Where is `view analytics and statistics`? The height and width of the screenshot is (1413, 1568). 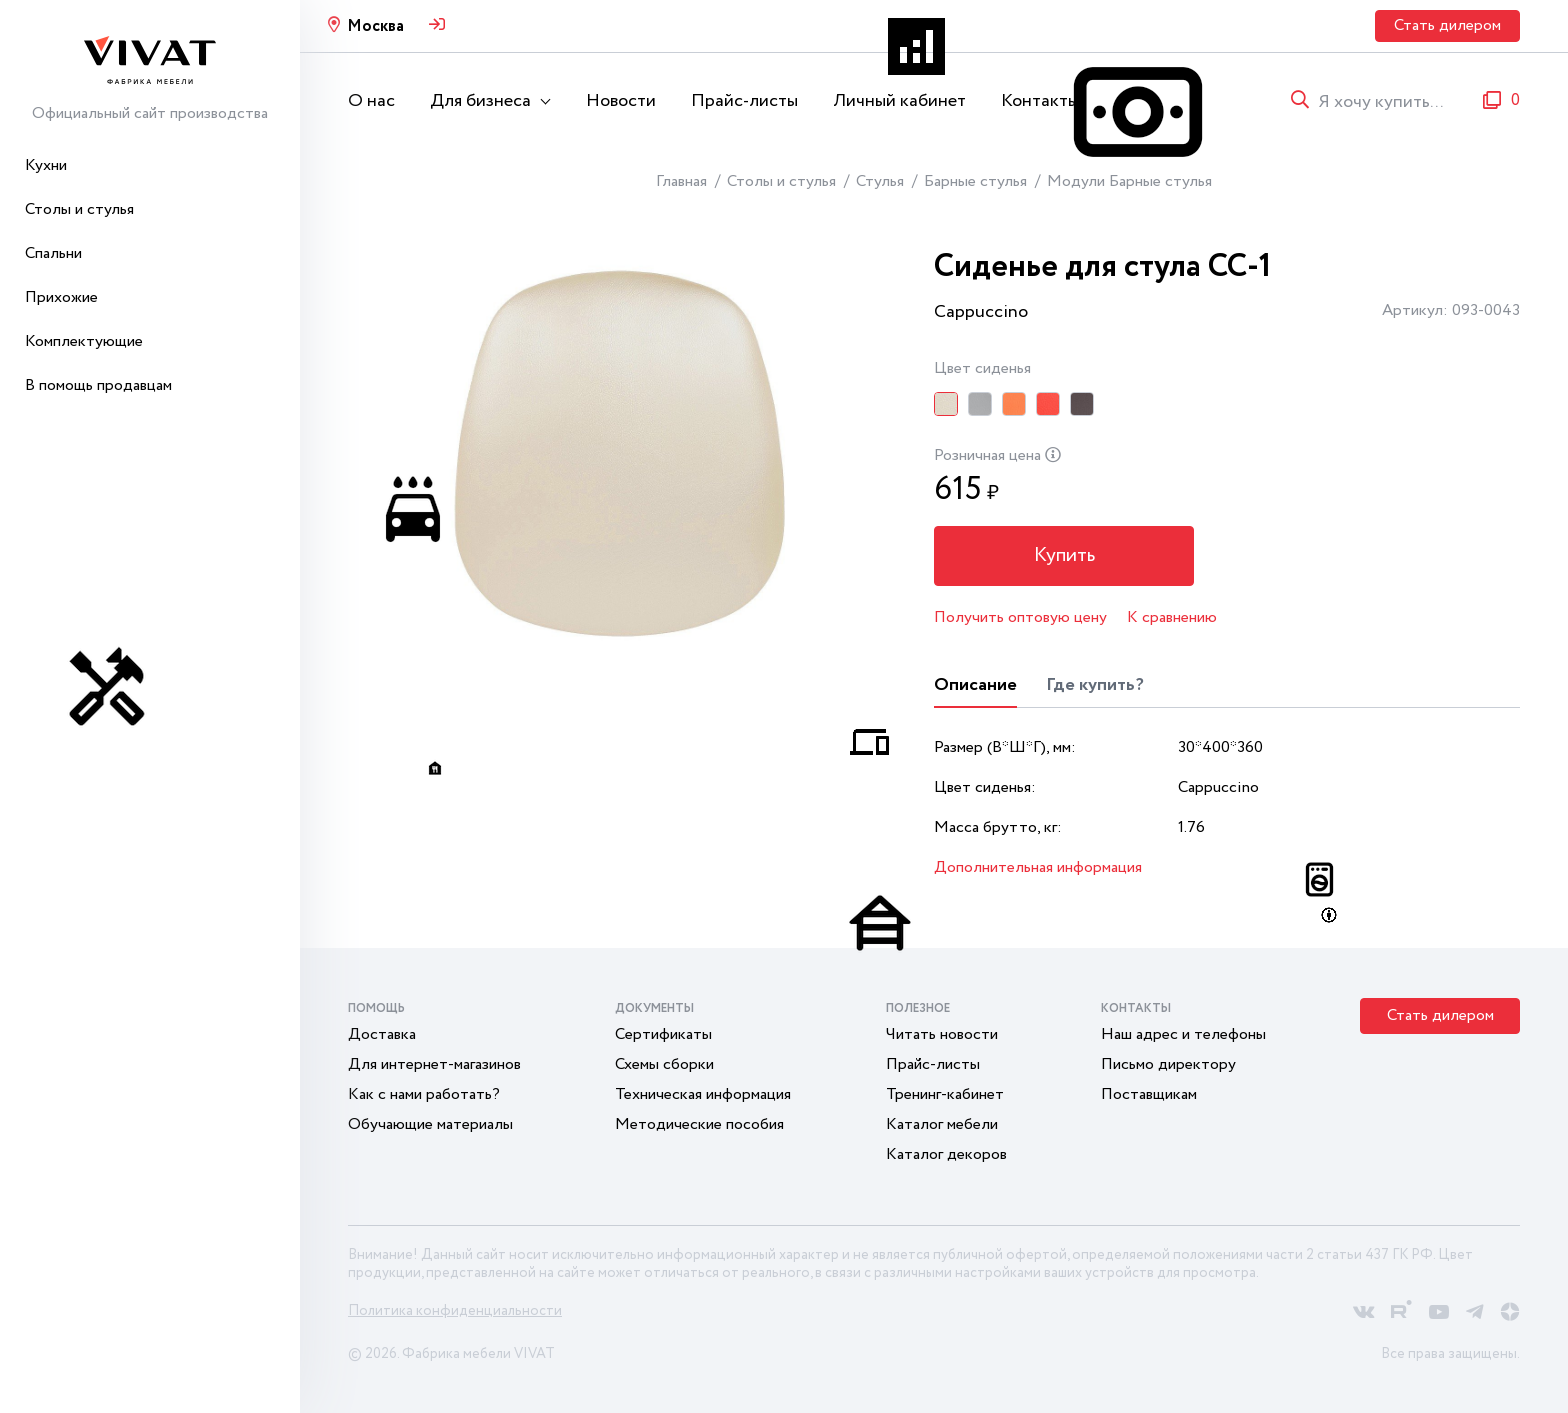
view analytics and statistics is located at coordinates (916, 46).